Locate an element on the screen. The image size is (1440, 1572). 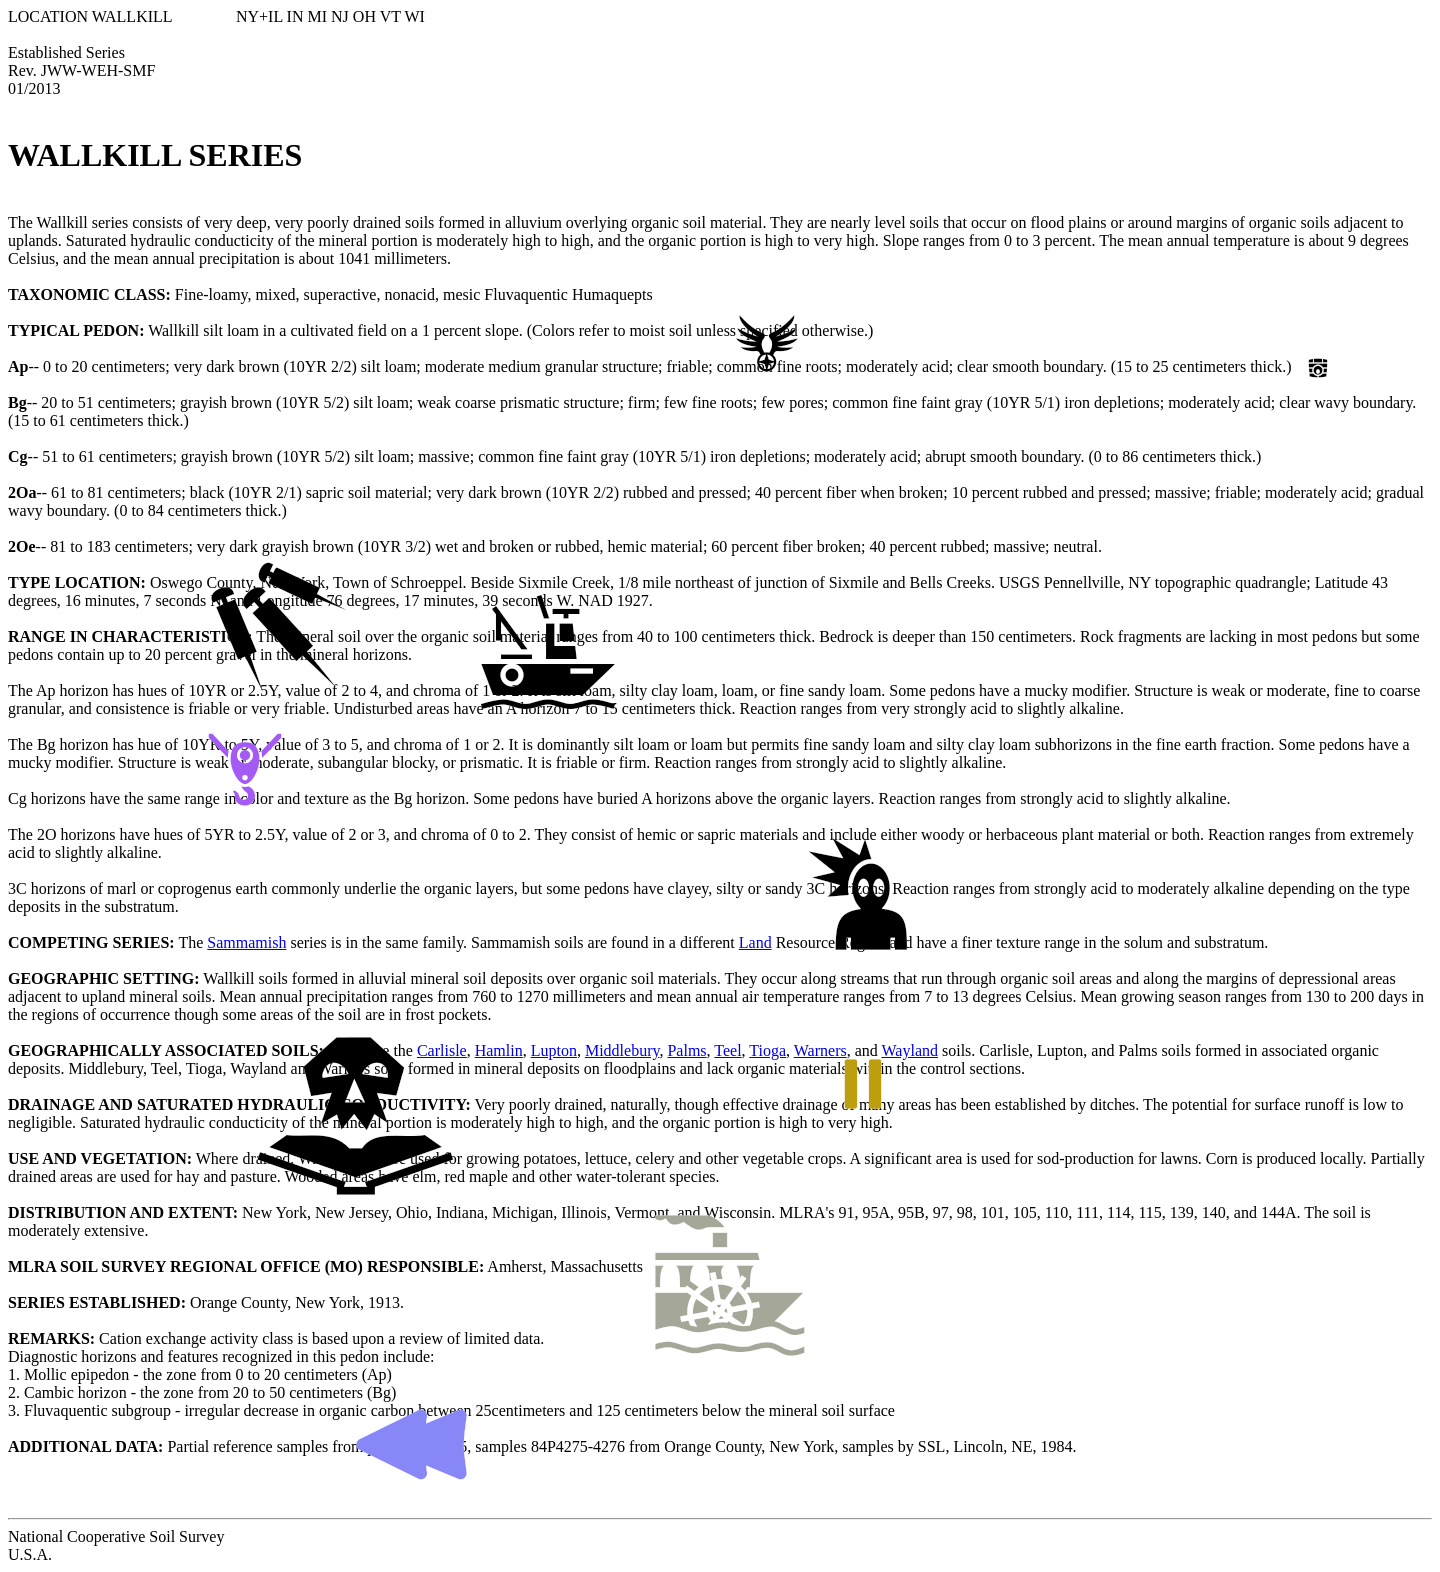
pause media playback is located at coordinates (863, 1084).